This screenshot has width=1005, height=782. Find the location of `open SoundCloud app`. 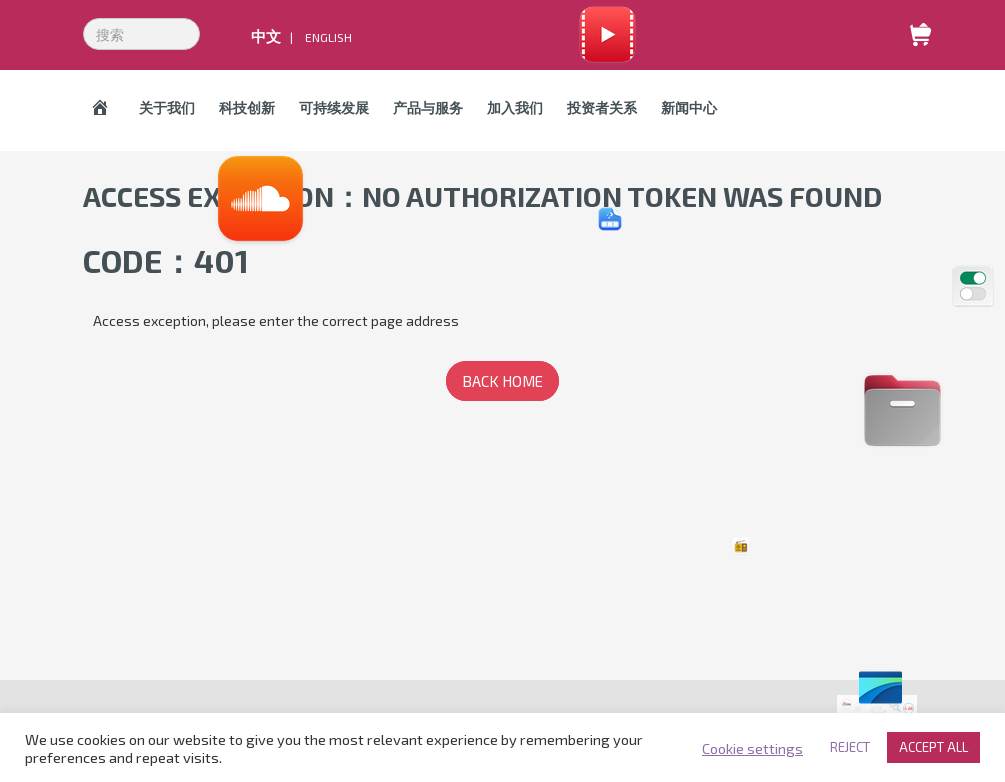

open SoundCloud app is located at coordinates (260, 198).